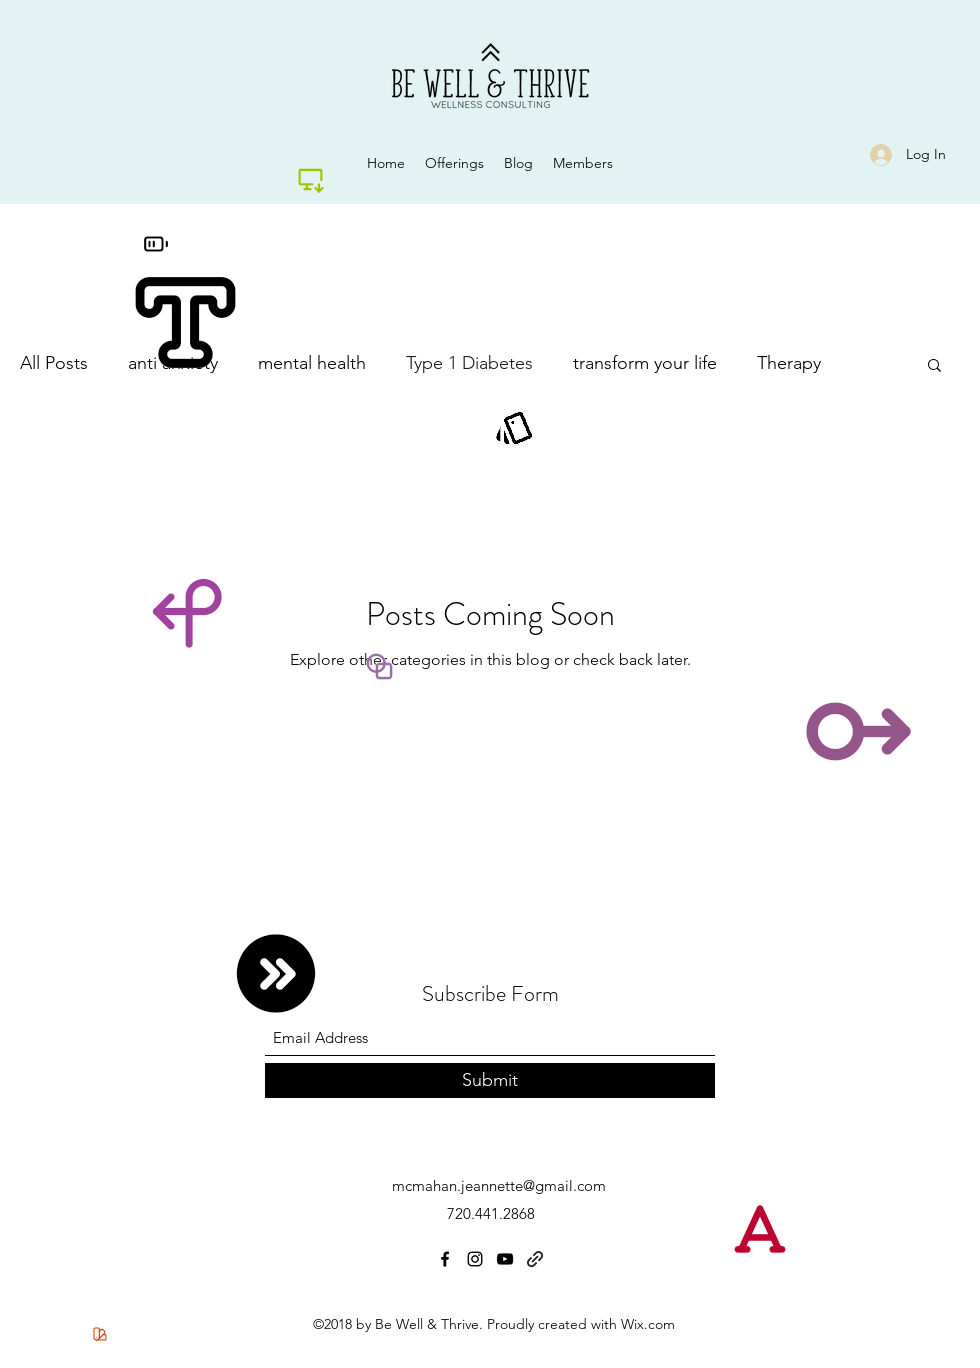  What do you see at coordinates (310, 179) in the screenshot?
I see `download to desktop computer` at bounding box center [310, 179].